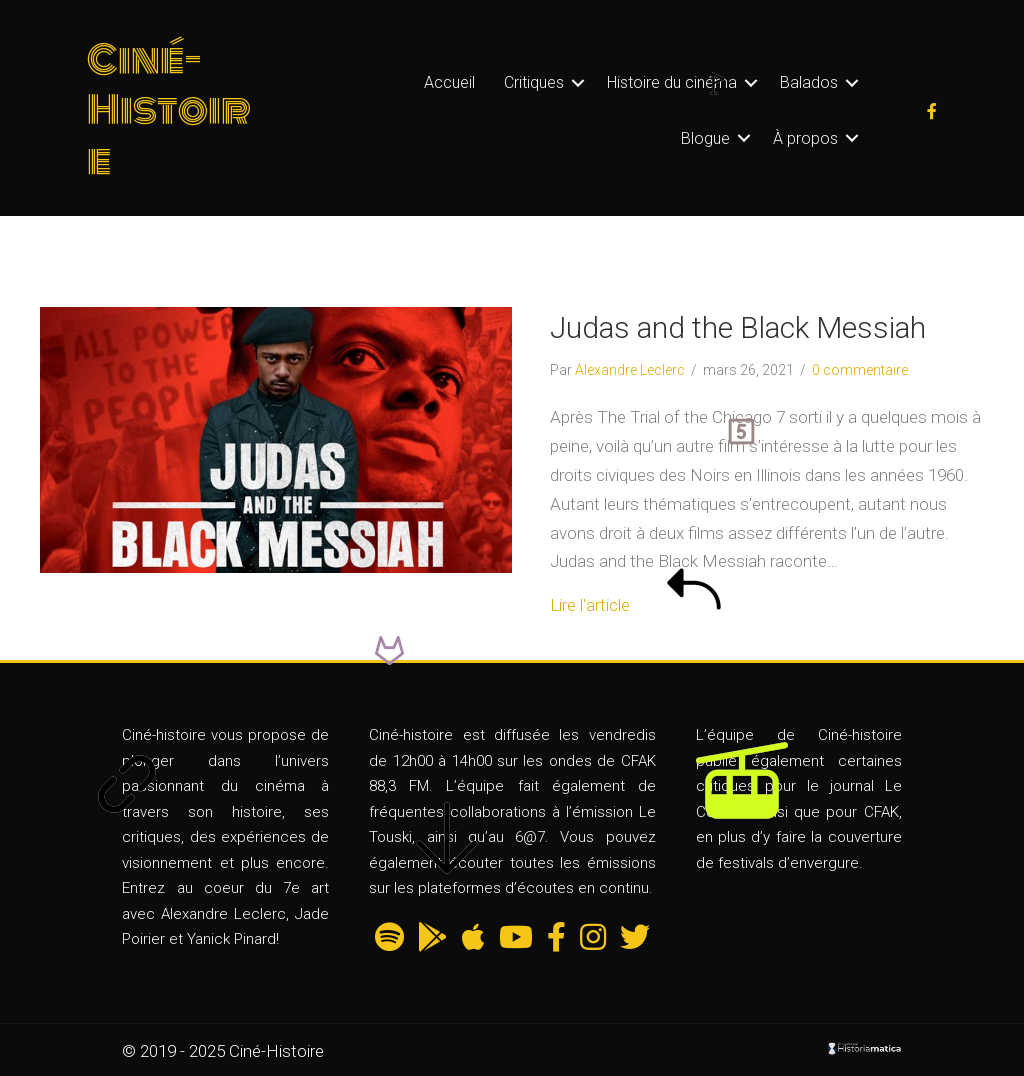 This screenshot has width=1024, height=1076. What do you see at coordinates (715, 83) in the screenshot?
I see `flag or mark an item for follow-up` at bounding box center [715, 83].